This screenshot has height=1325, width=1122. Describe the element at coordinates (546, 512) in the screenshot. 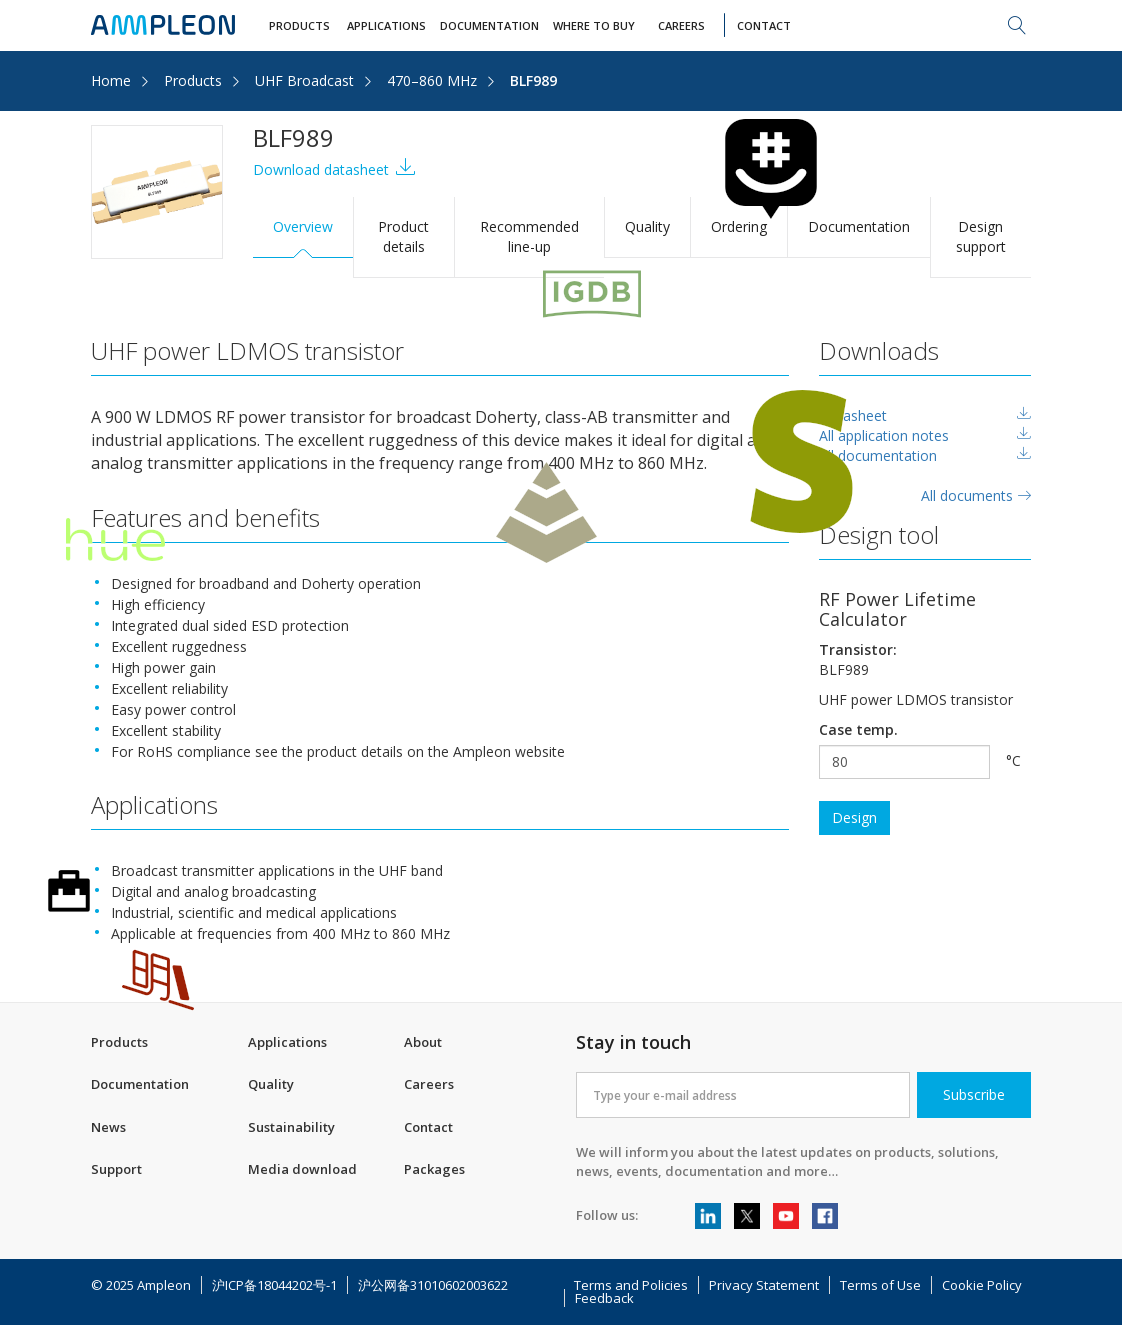

I see `red app logo` at that location.